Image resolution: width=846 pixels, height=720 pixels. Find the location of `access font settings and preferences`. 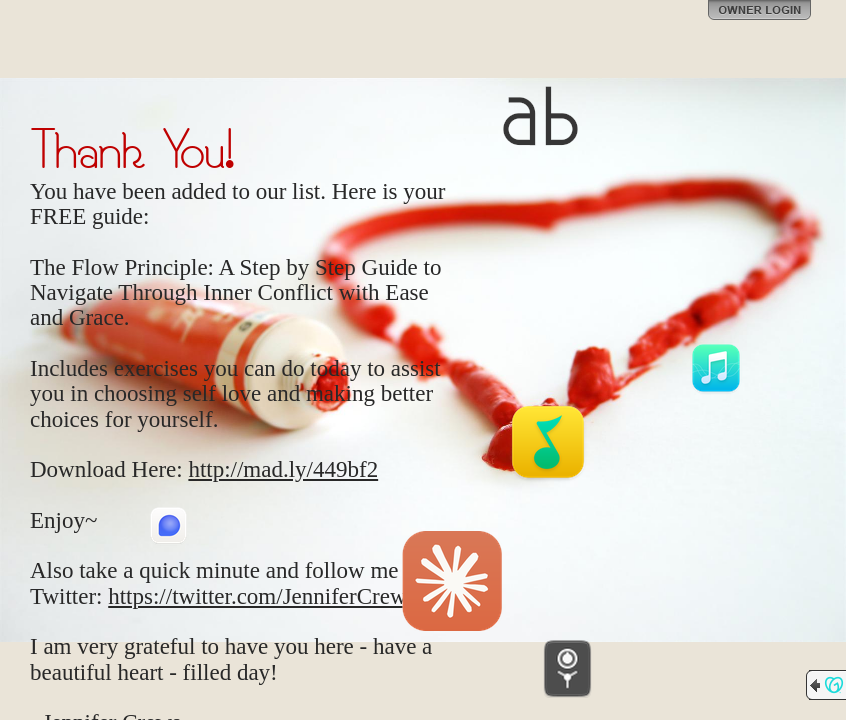

access font settings and preferences is located at coordinates (540, 118).